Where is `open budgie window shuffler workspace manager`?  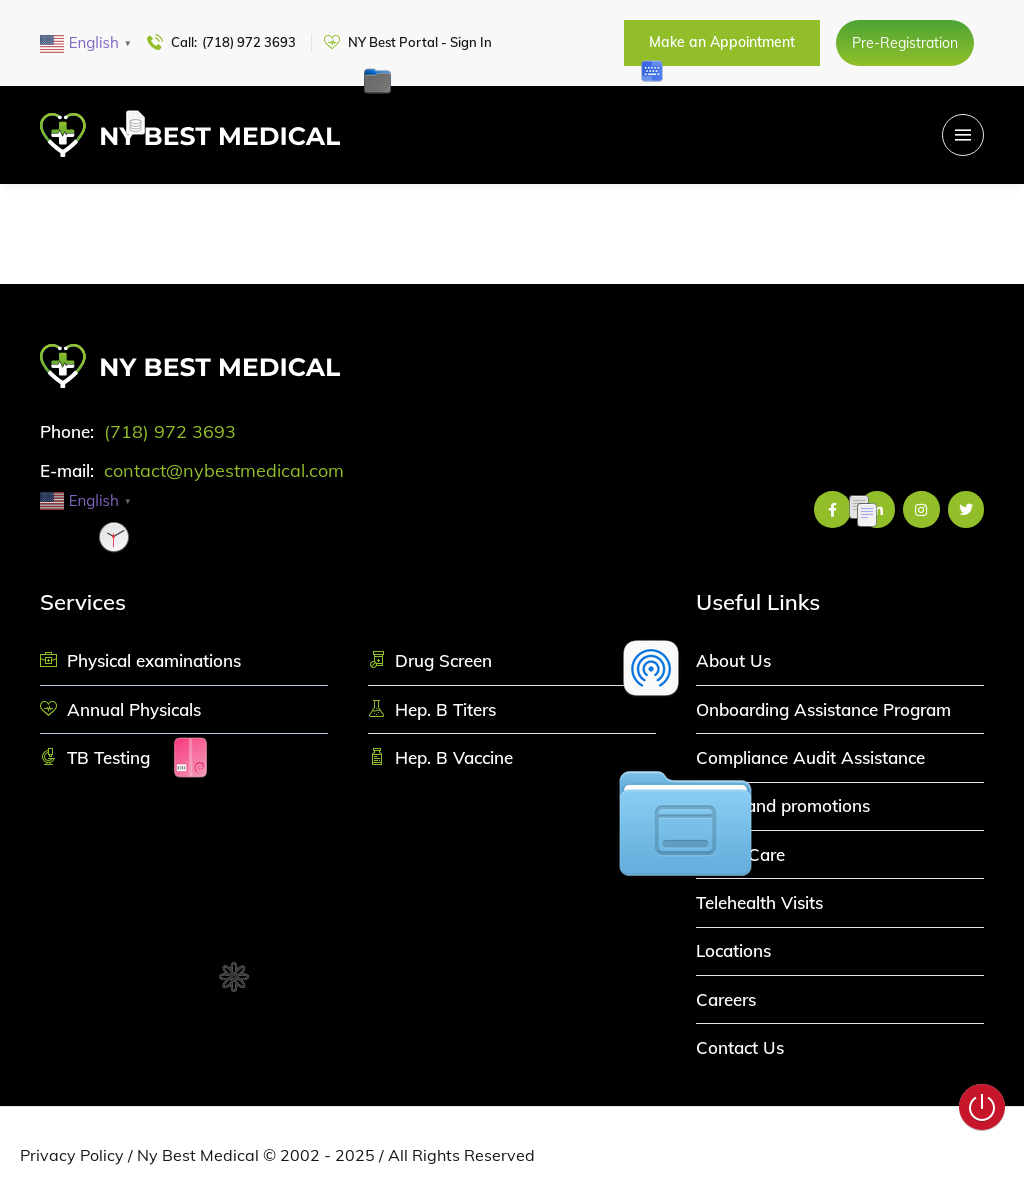
open budgie window shuffler workspace manager is located at coordinates (234, 977).